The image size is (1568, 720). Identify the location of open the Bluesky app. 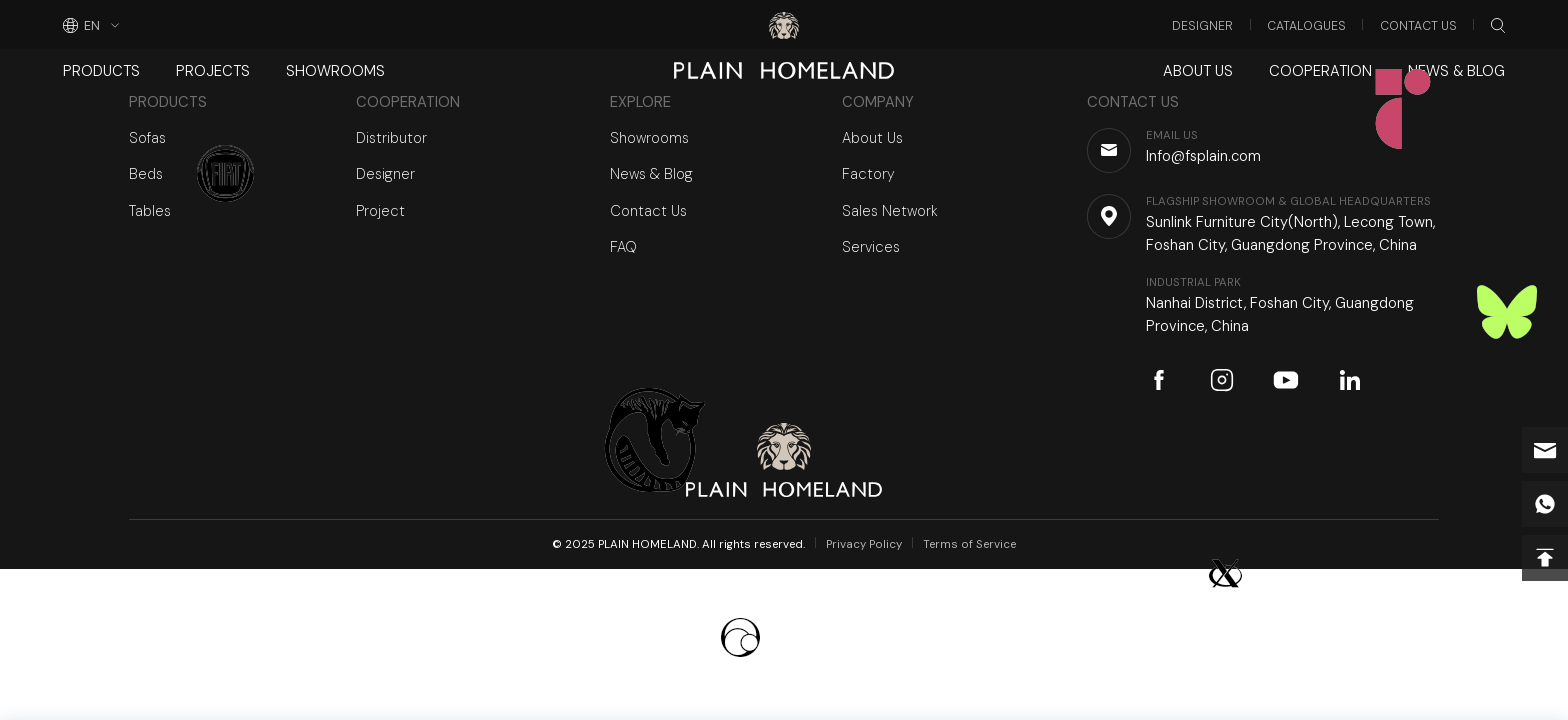
(1507, 312).